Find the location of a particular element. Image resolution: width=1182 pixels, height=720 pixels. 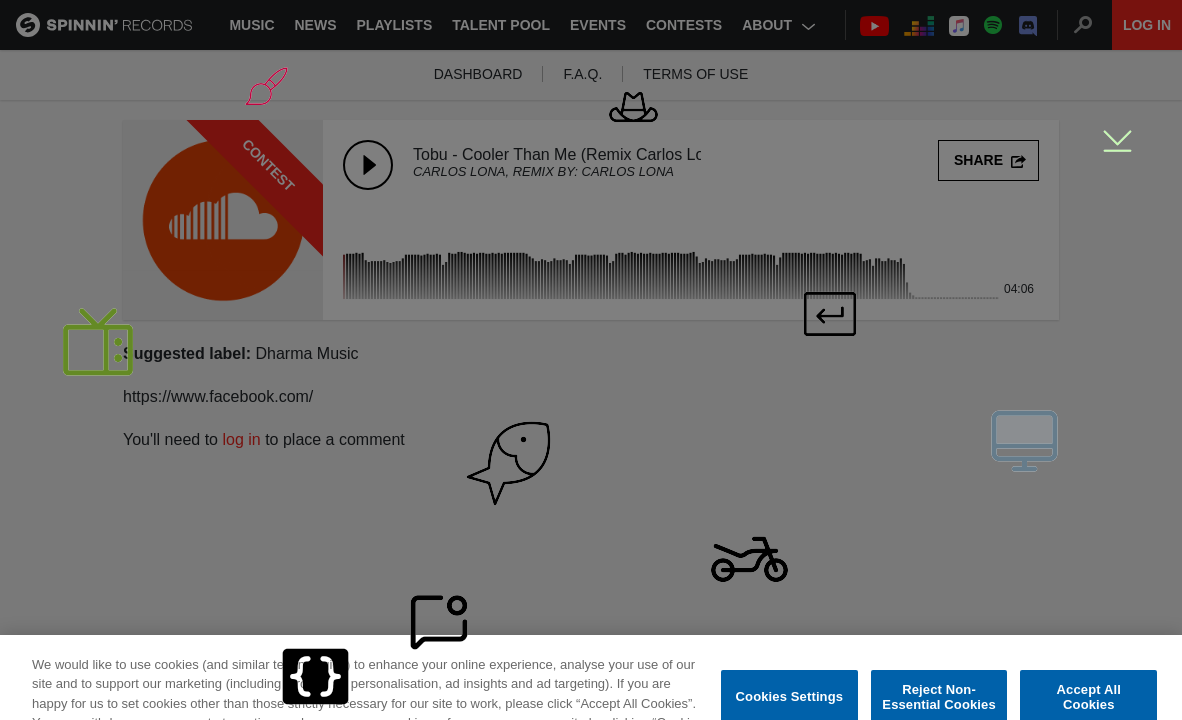

select cowboy hat avatar or profile accessory is located at coordinates (633, 108).